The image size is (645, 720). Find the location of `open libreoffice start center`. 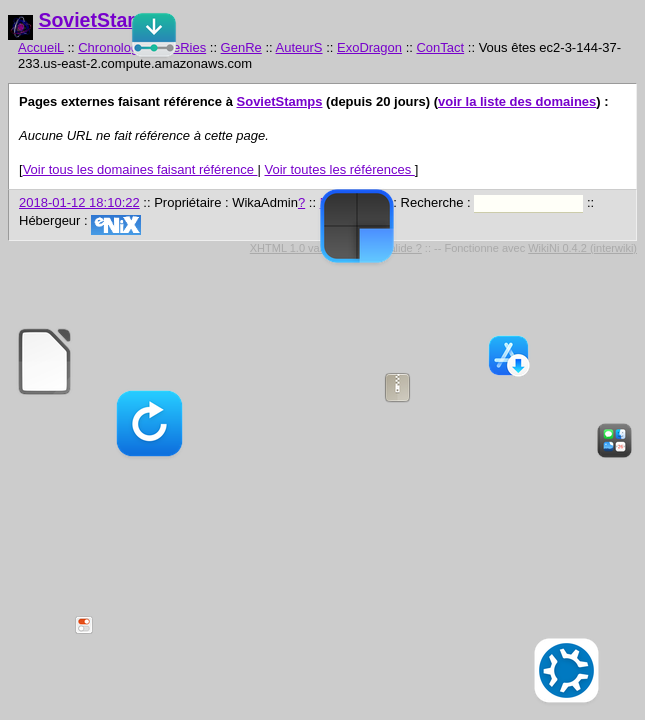

open libreoffice start center is located at coordinates (44, 361).